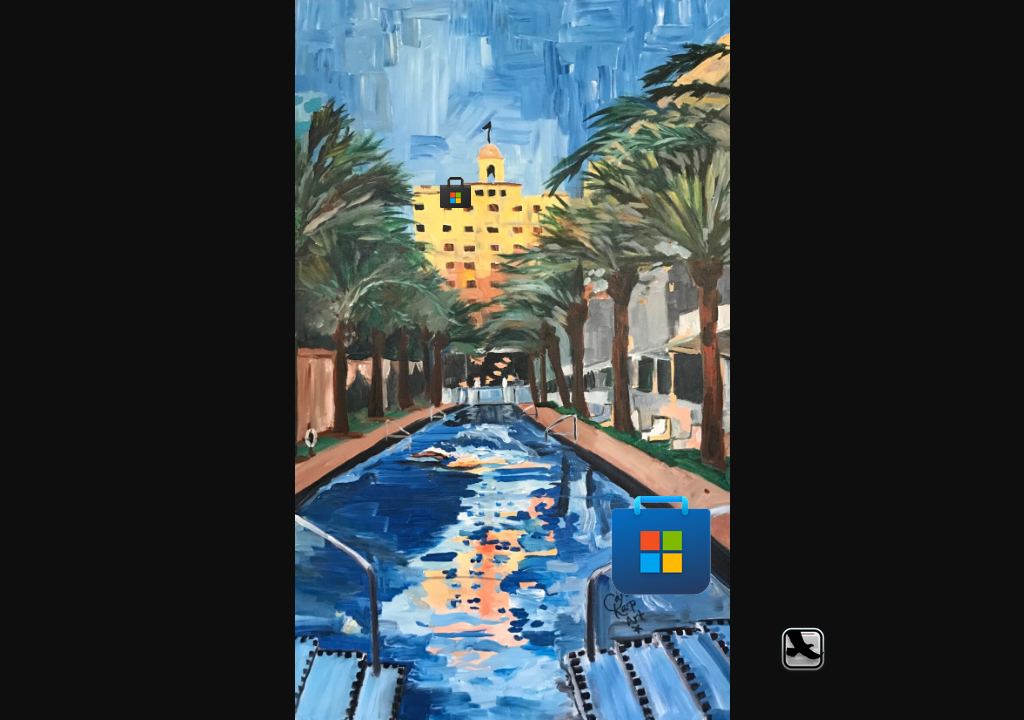 The image size is (1024, 720). What do you see at coordinates (455, 192) in the screenshot?
I see `open the Microsoft Store app` at bounding box center [455, 192].